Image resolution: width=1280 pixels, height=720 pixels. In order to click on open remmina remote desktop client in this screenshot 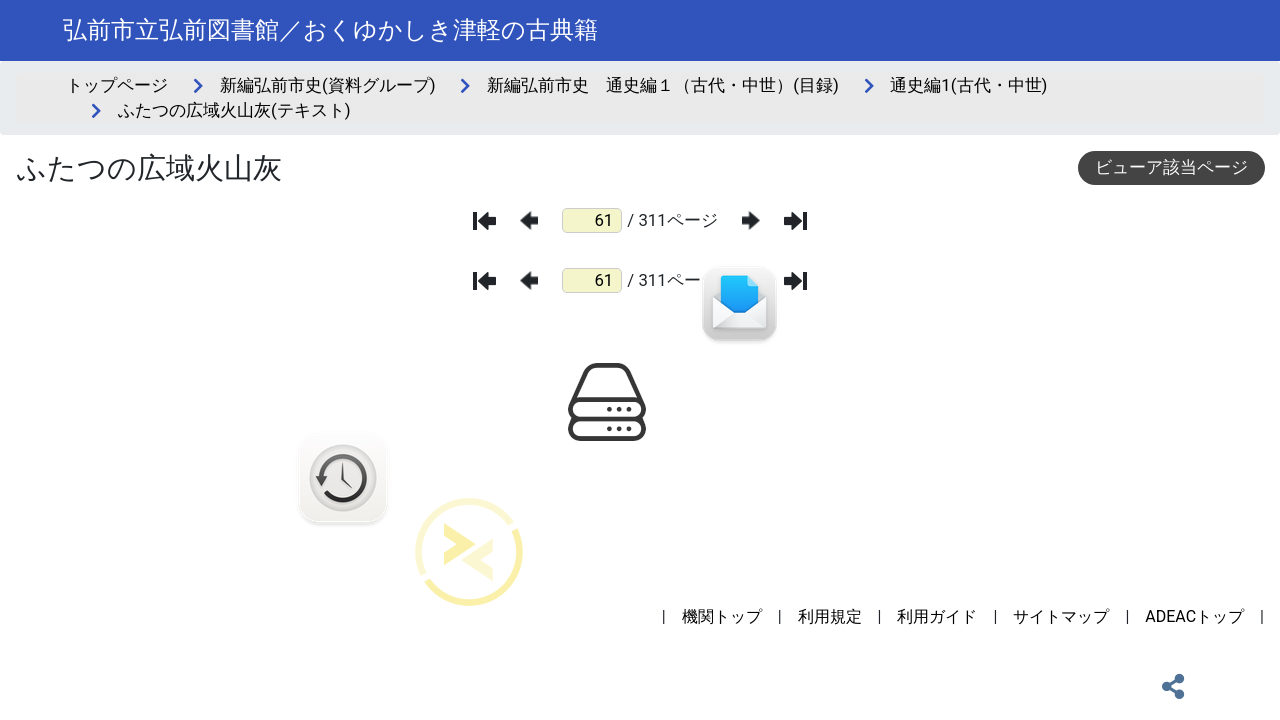, I will do `click(469, 552)`.